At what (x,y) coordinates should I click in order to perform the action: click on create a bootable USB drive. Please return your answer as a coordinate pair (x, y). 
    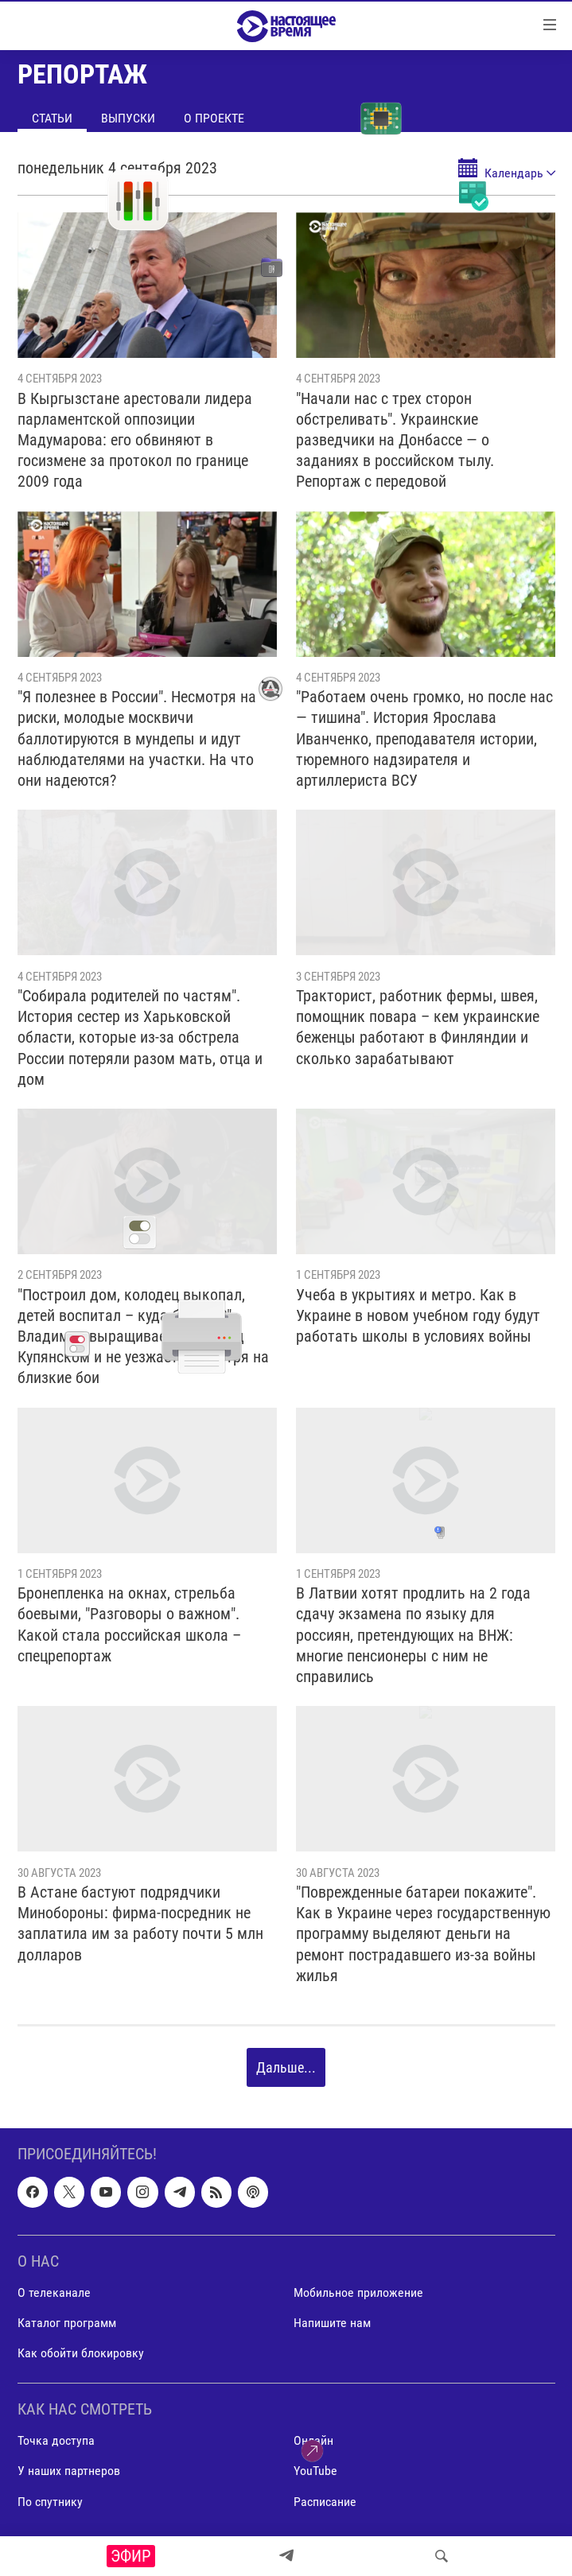
    Looking at the image, I should click on (441, 1533).